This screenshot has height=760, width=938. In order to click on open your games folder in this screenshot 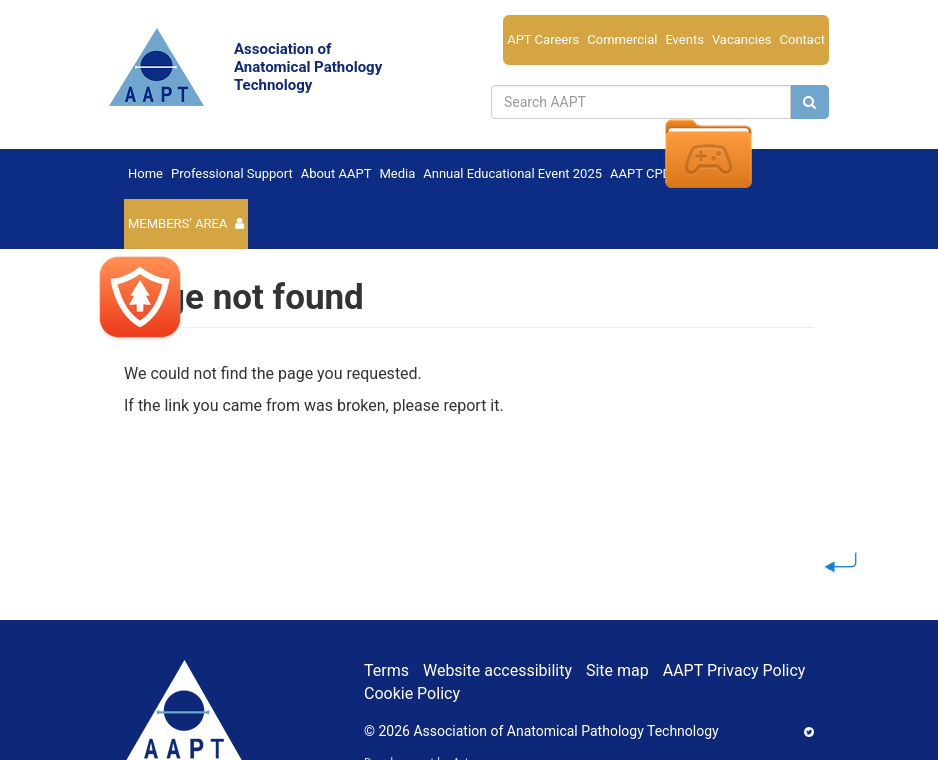, I will do `click(708, 153)`.